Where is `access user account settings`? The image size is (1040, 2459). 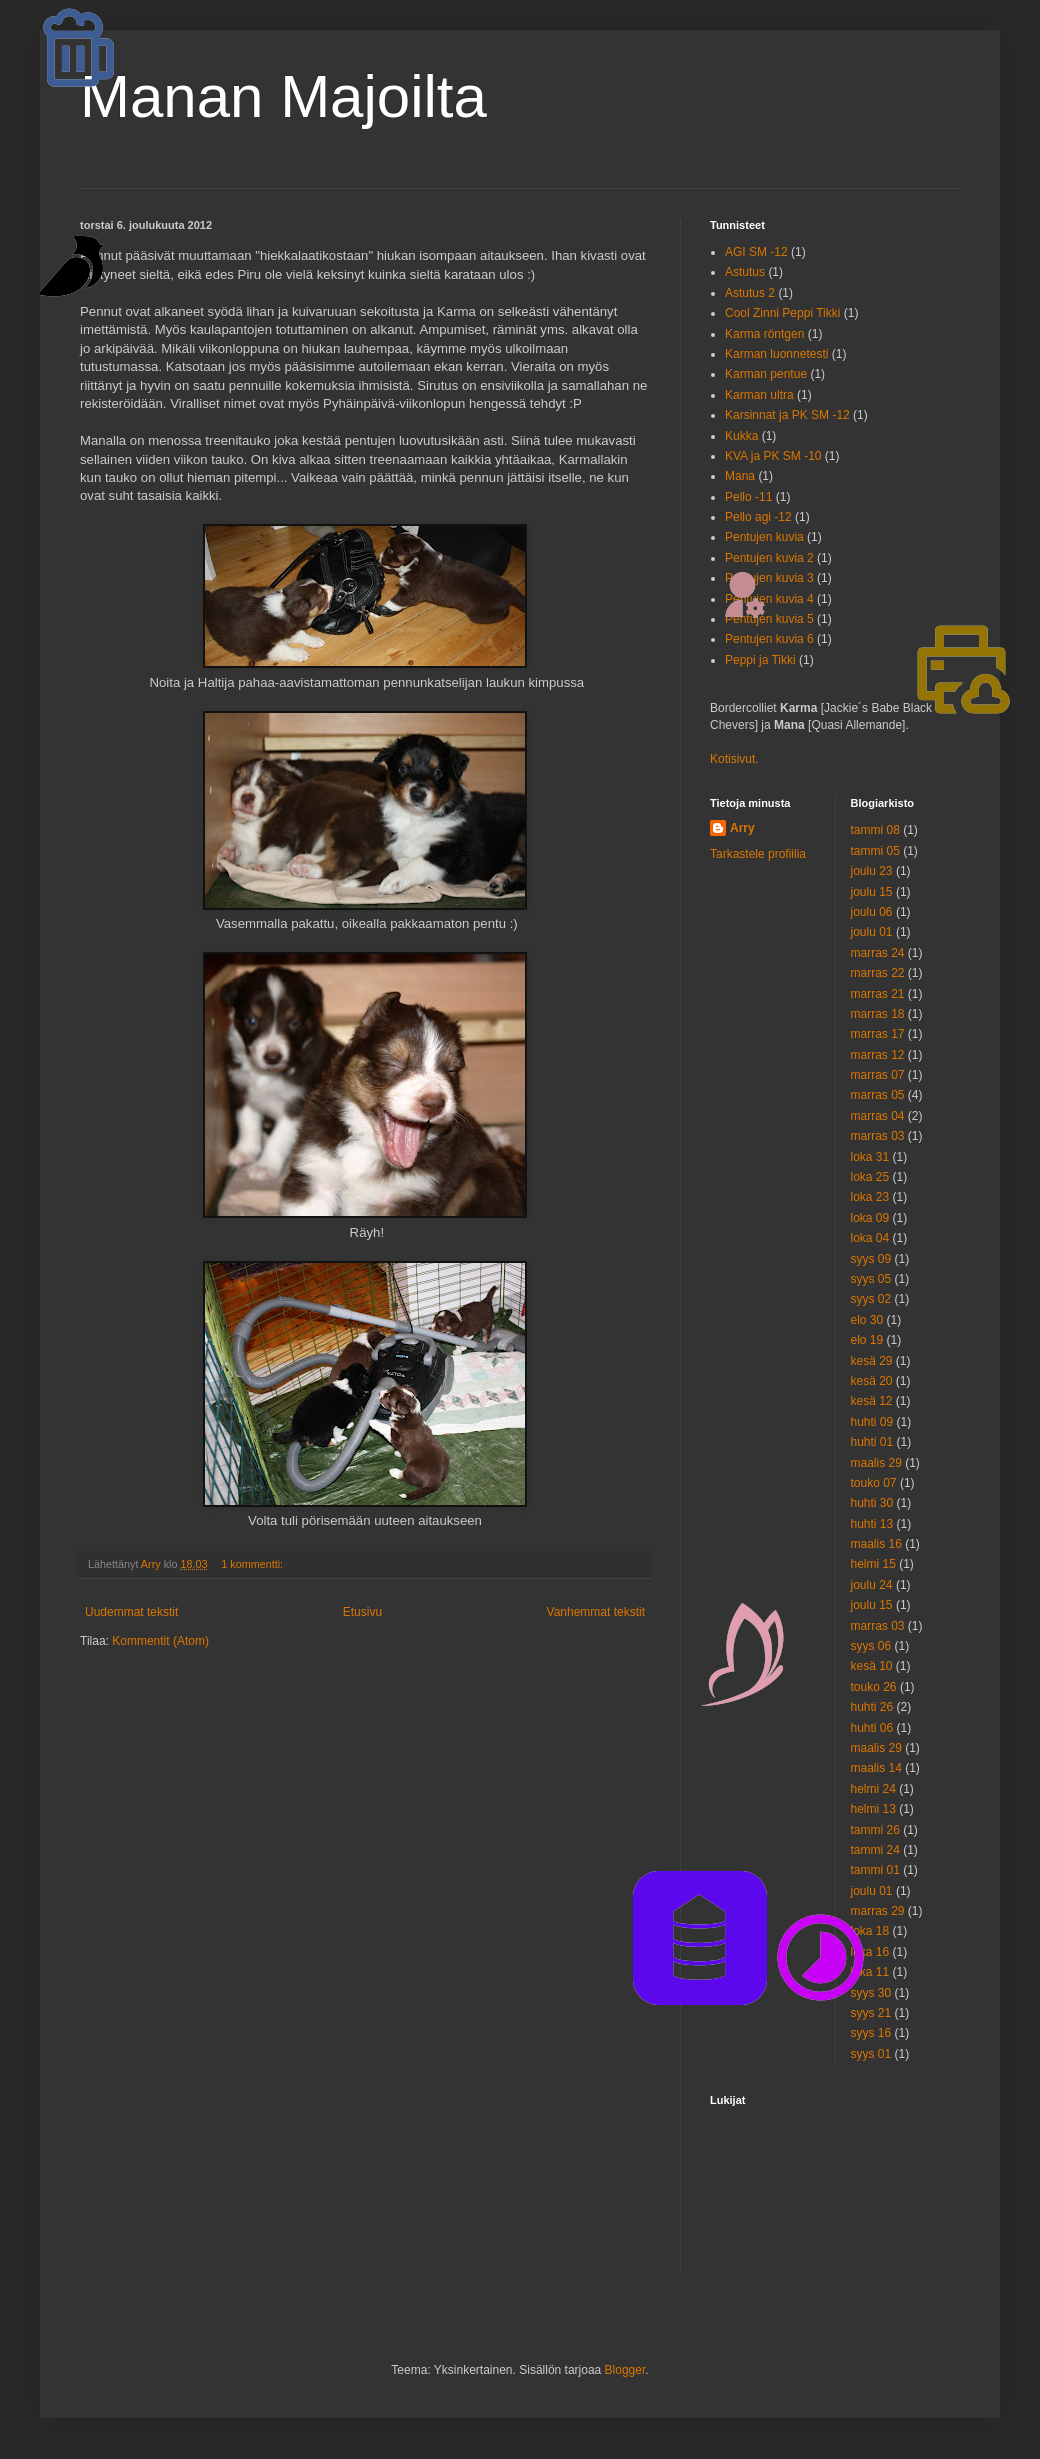 access user account settings is located at coordinates (742, 595).